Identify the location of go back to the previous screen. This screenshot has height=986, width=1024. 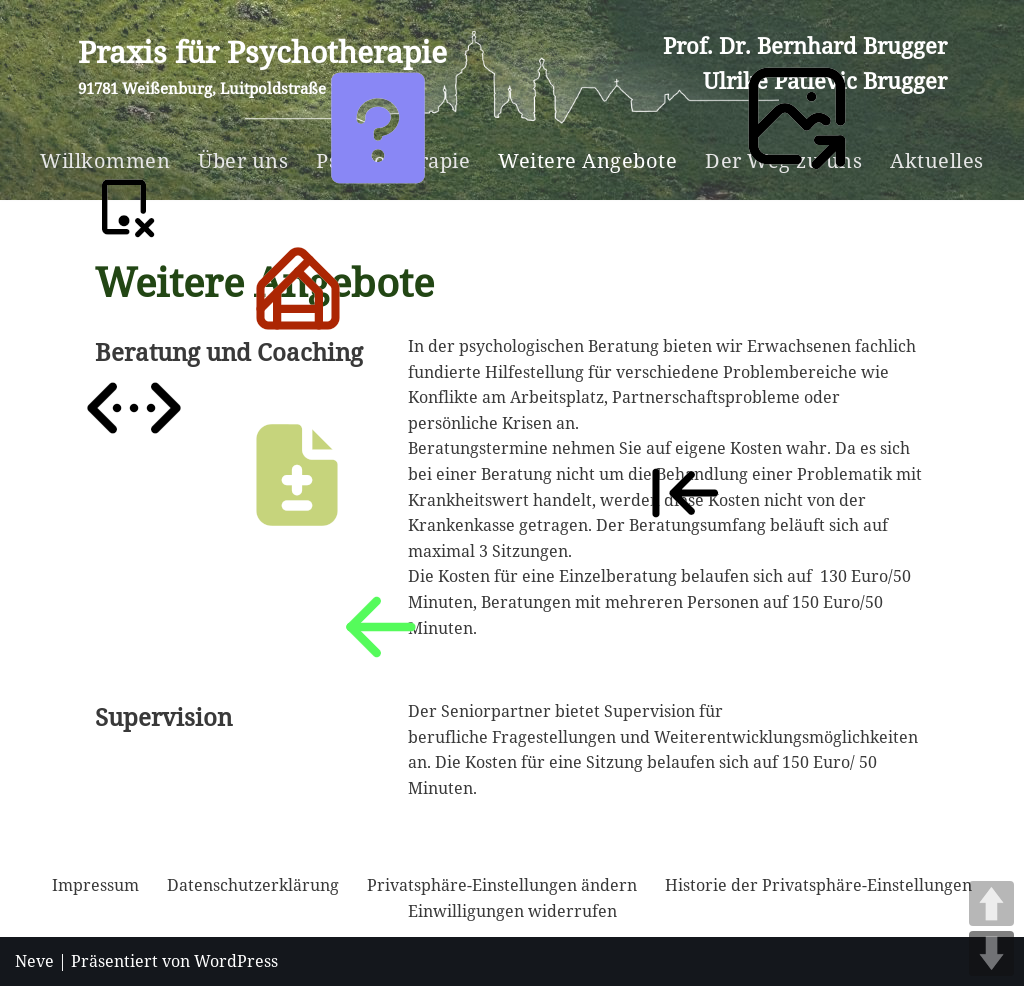
(381, 627).